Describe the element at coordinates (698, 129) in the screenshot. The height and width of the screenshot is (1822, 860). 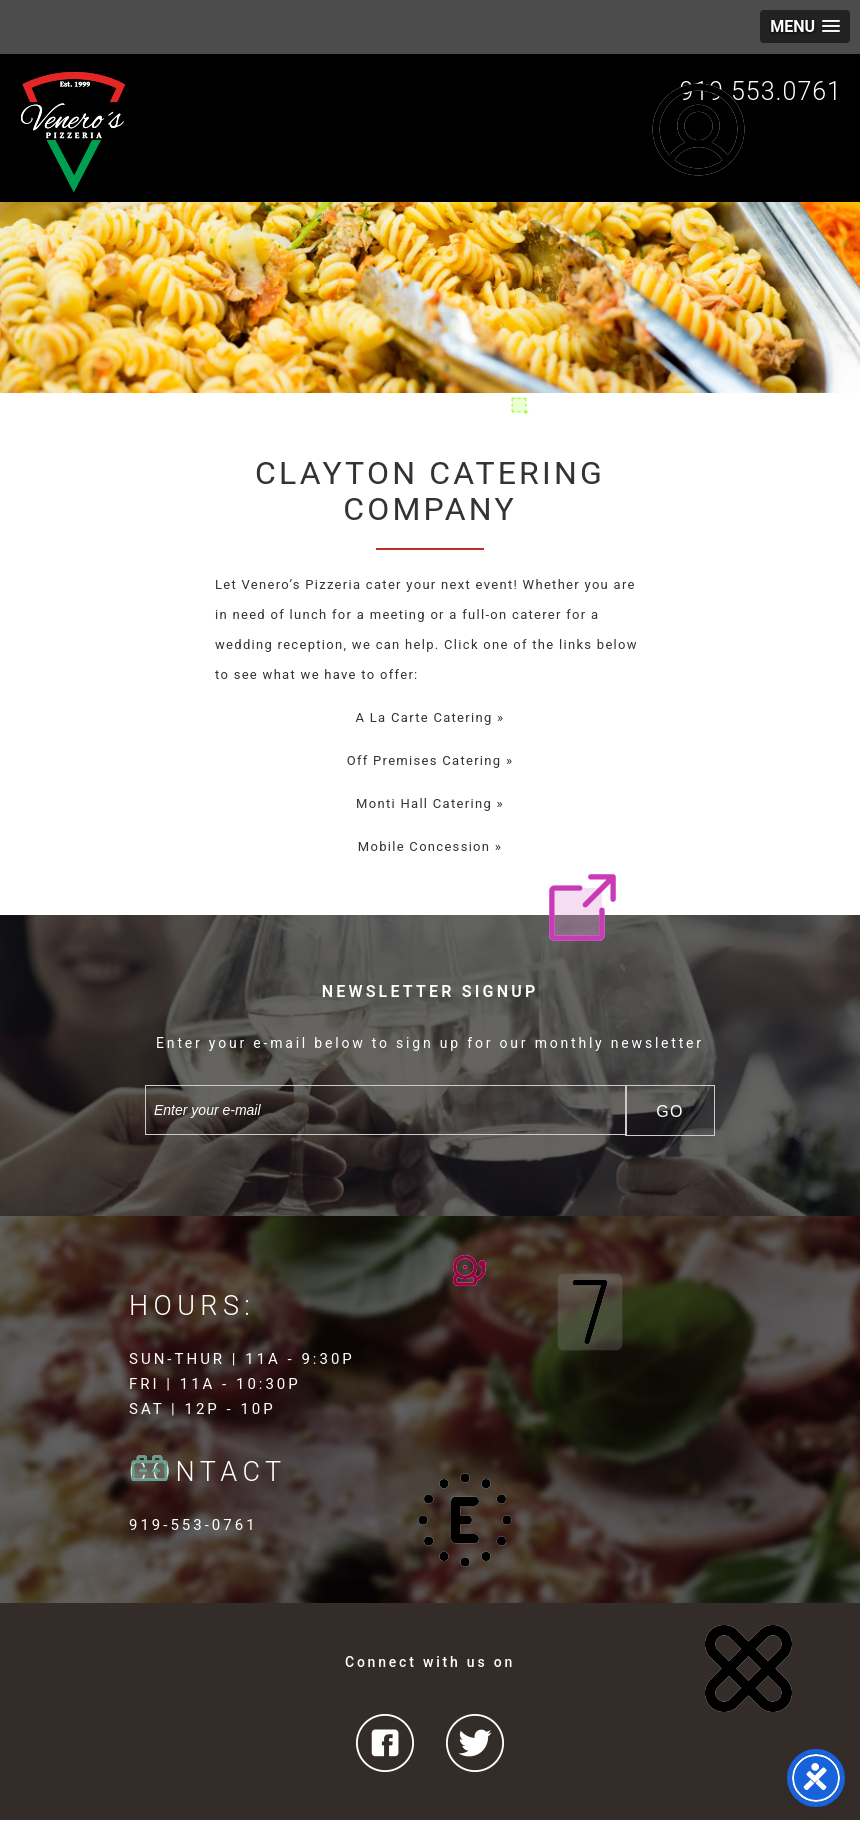
I see `view your profile` at that location.